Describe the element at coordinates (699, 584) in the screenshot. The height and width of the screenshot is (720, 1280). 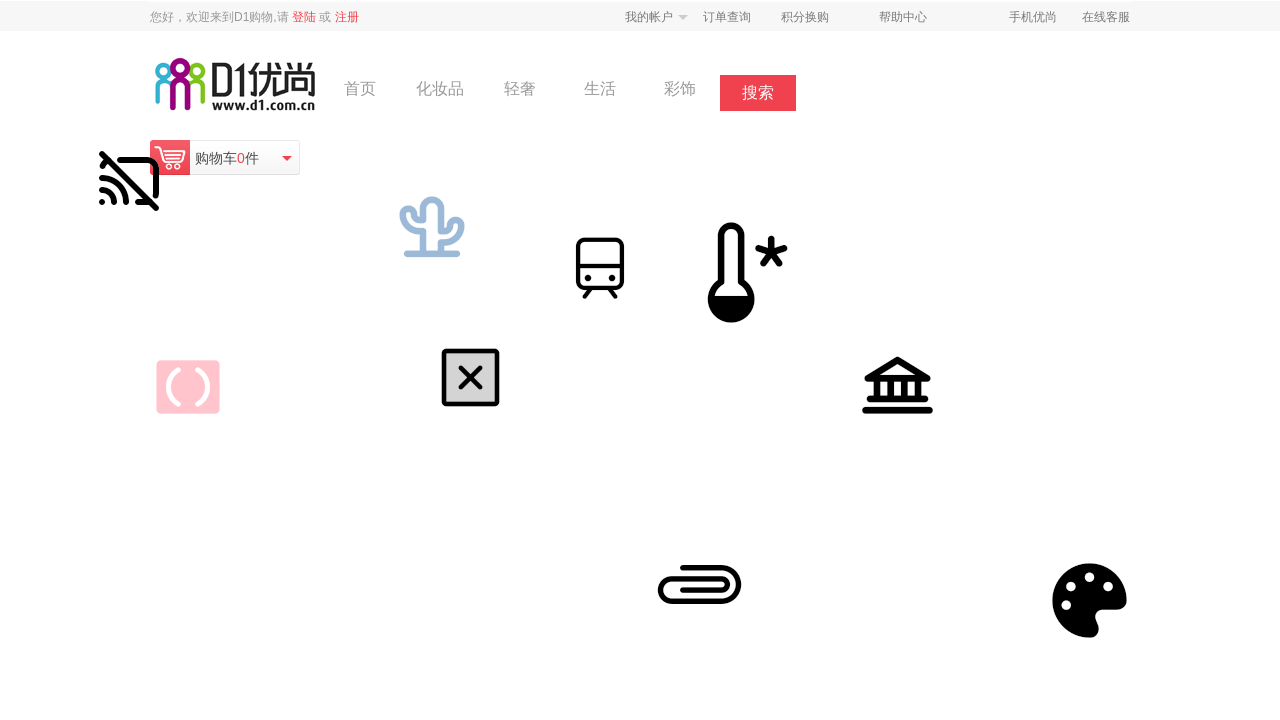
I see `attach a file to your message` at that location.